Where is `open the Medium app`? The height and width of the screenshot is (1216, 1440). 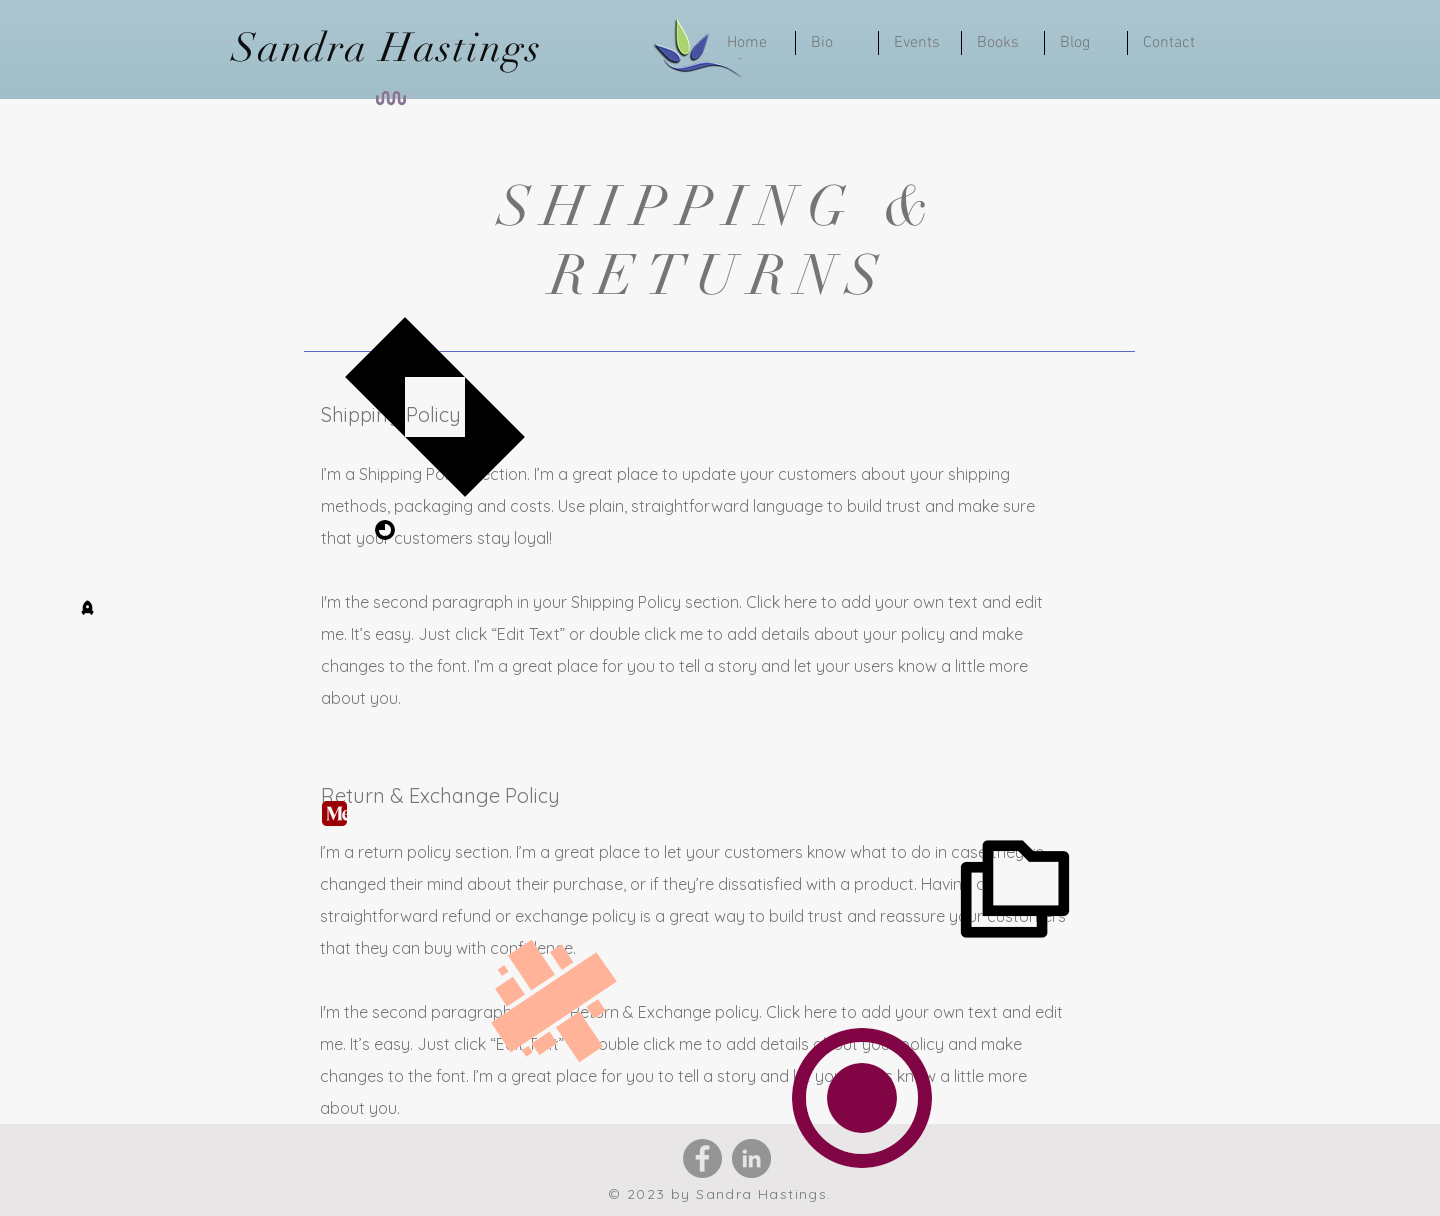
open the Medium app is located at coordinates (334, 813).